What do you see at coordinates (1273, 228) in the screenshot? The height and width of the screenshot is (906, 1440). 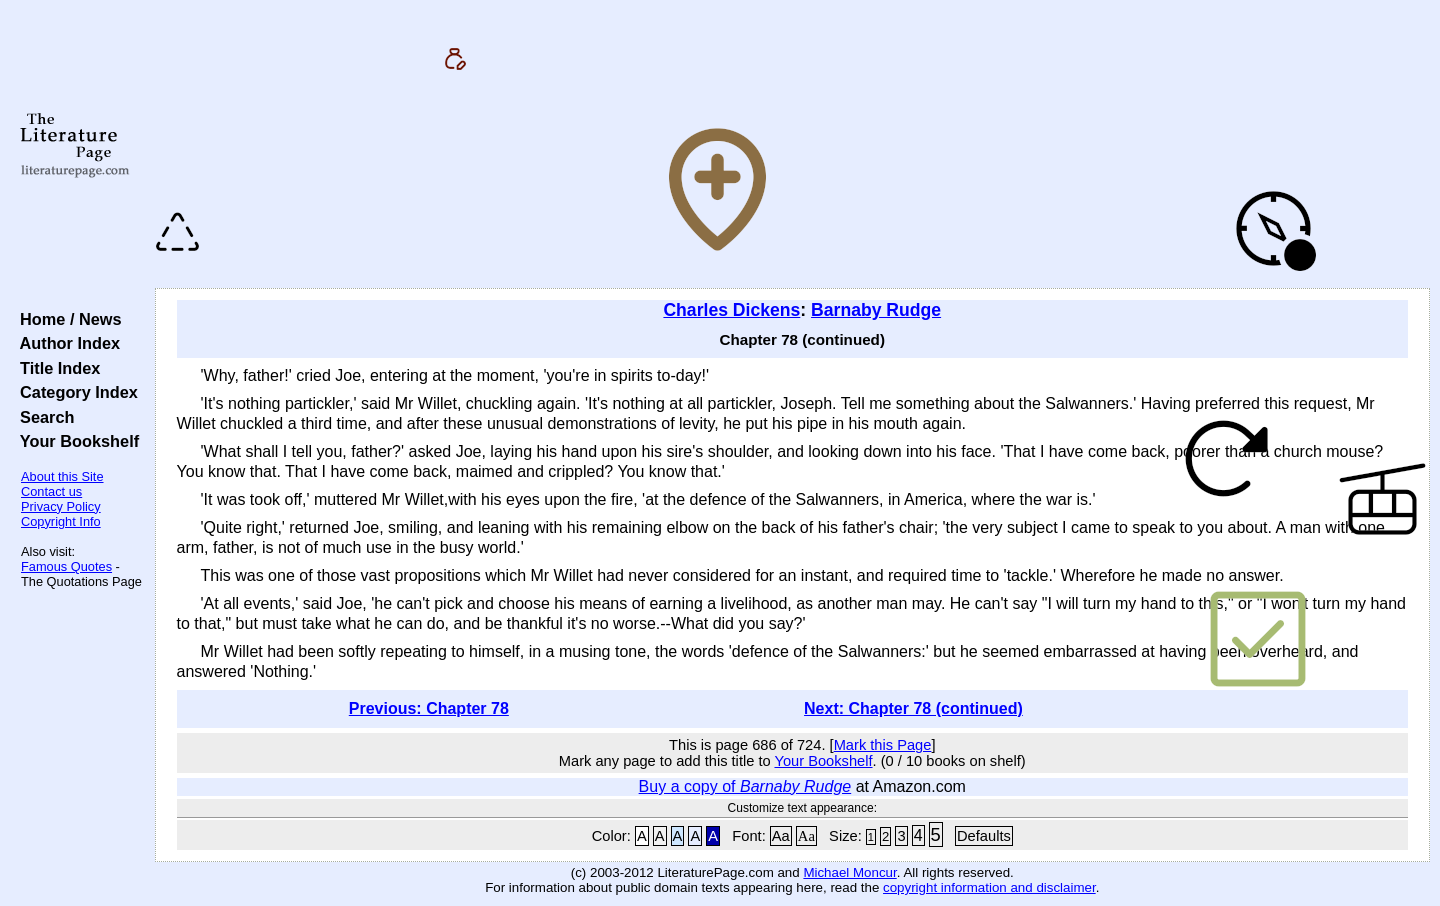 I see `indicates current location on a map` at bounding box center [1273, 228].